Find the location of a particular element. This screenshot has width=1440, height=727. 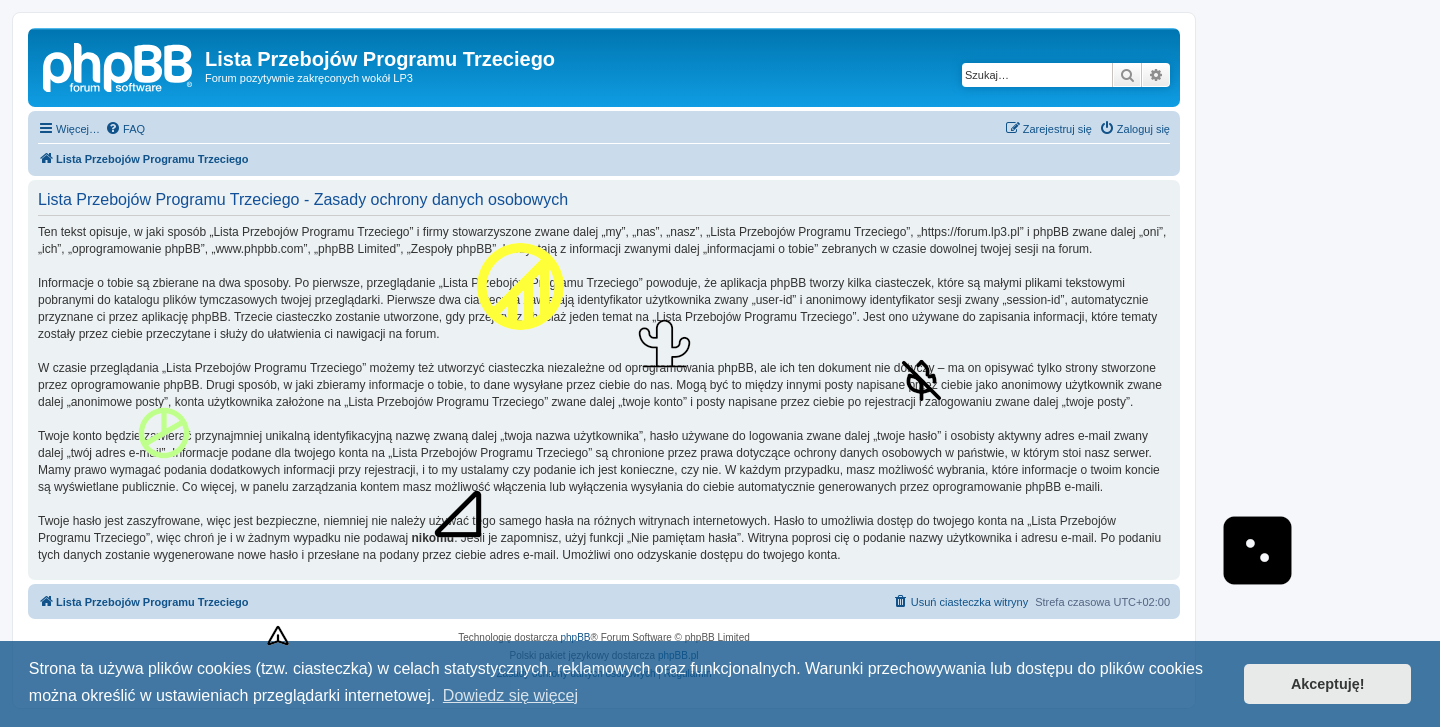

toggle half-tone or contrast display mode is located at coordinates (520, 286).